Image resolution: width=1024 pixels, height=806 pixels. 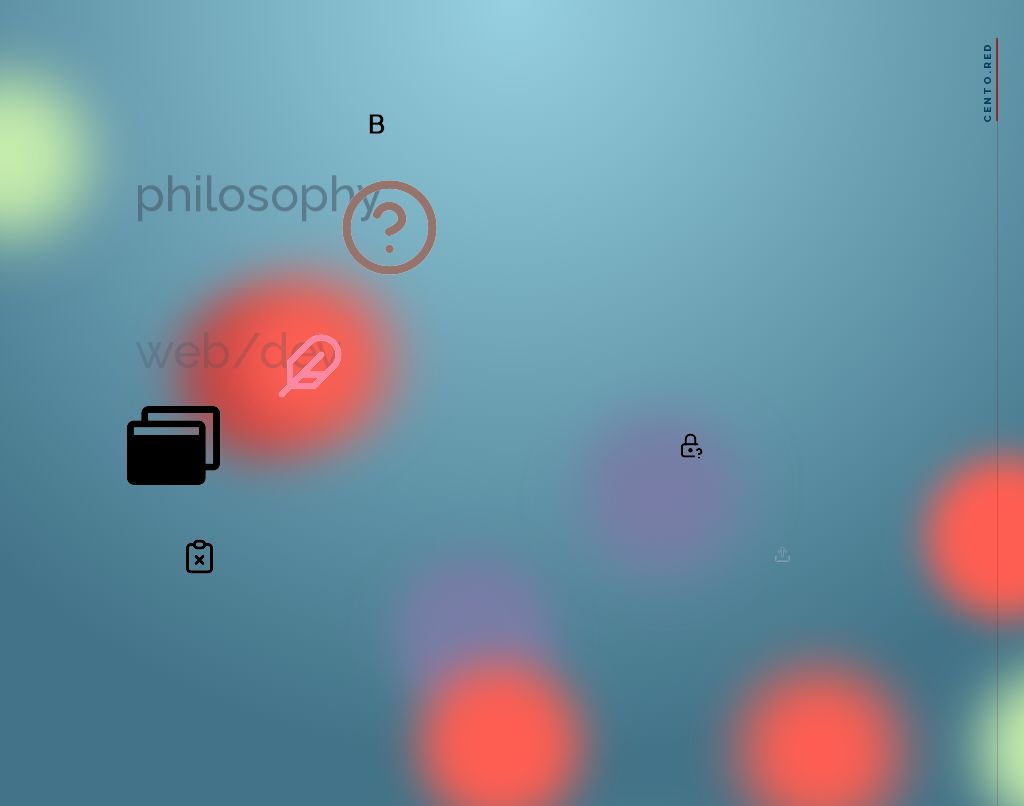 What do you see at coordinates (389, 227) in the screenshot?
I see `access help or support information` at bounding box center [389, 227].